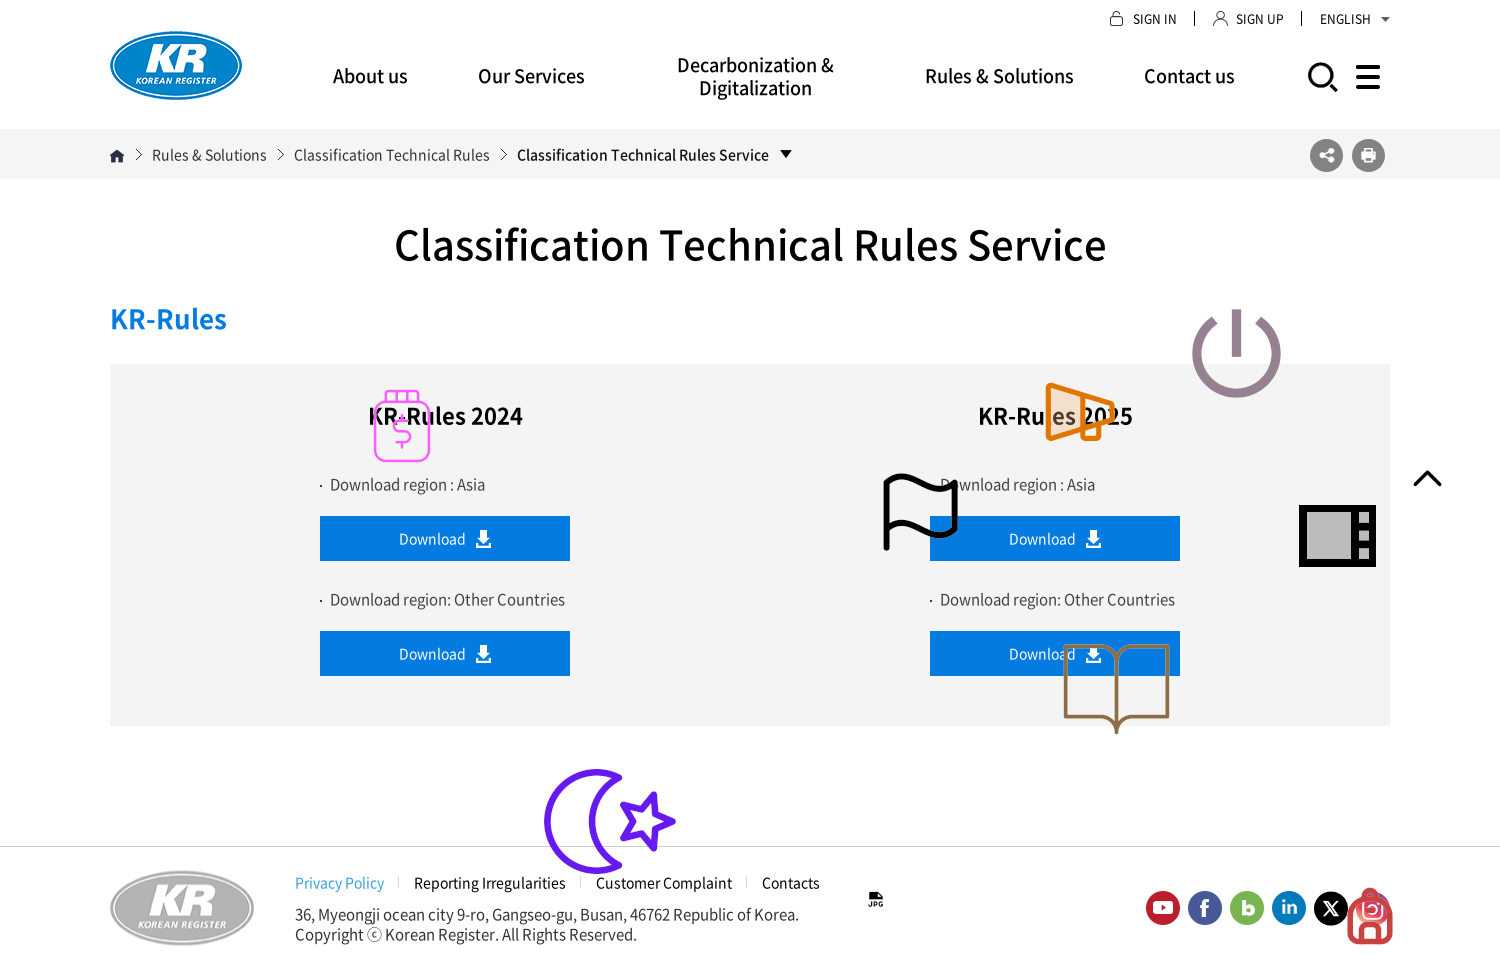 The width and height of the screenshot is (1500, 979). I want to click on turn off or shut down the device, so click(1236, 353).